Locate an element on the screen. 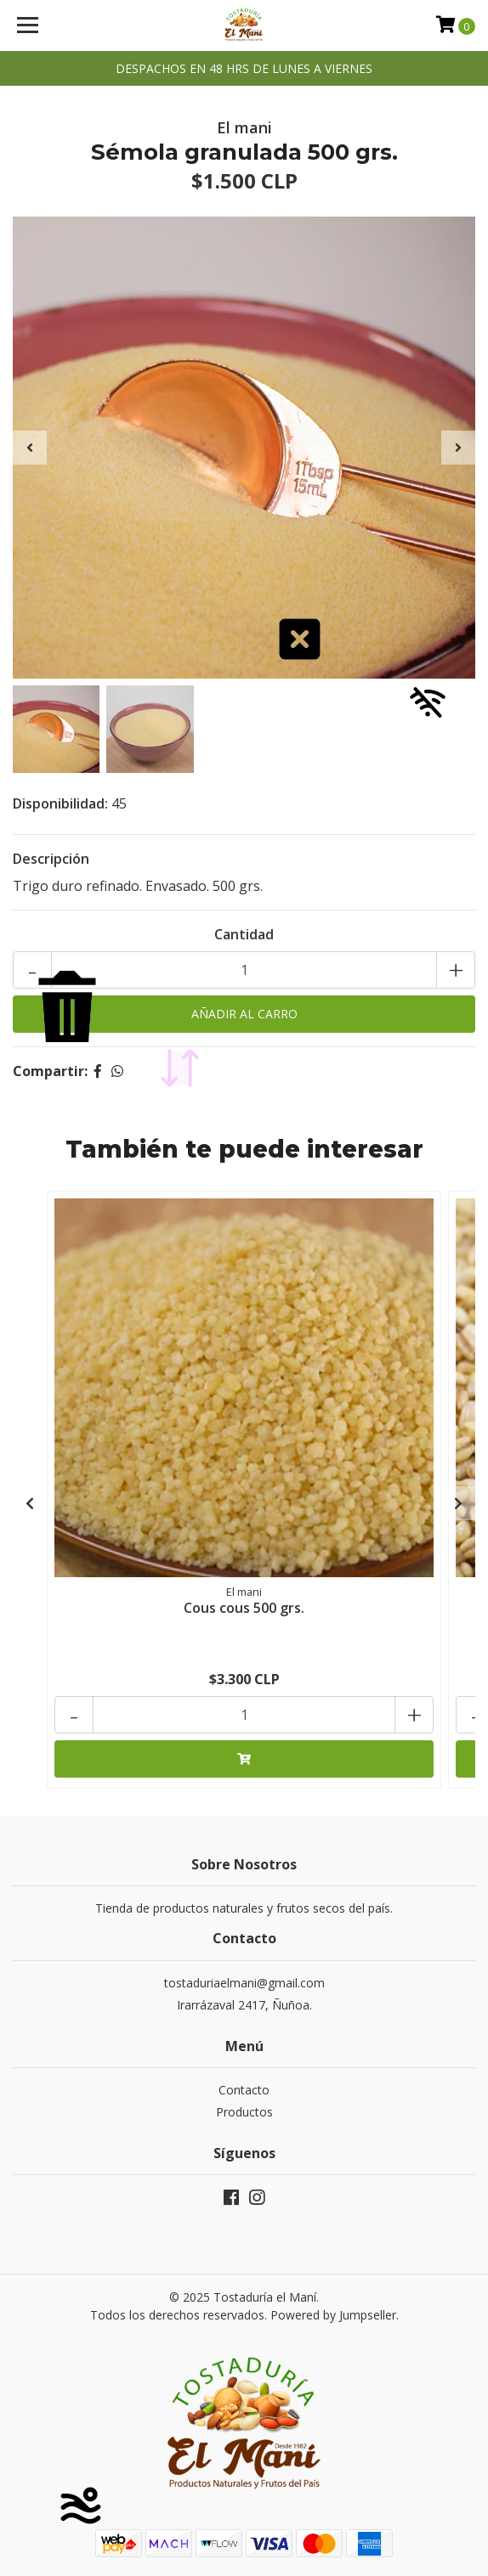 This screenshot has width=488, height=2576. access swimming pool or aquatic facilities is located at coordinates (81, 2506).